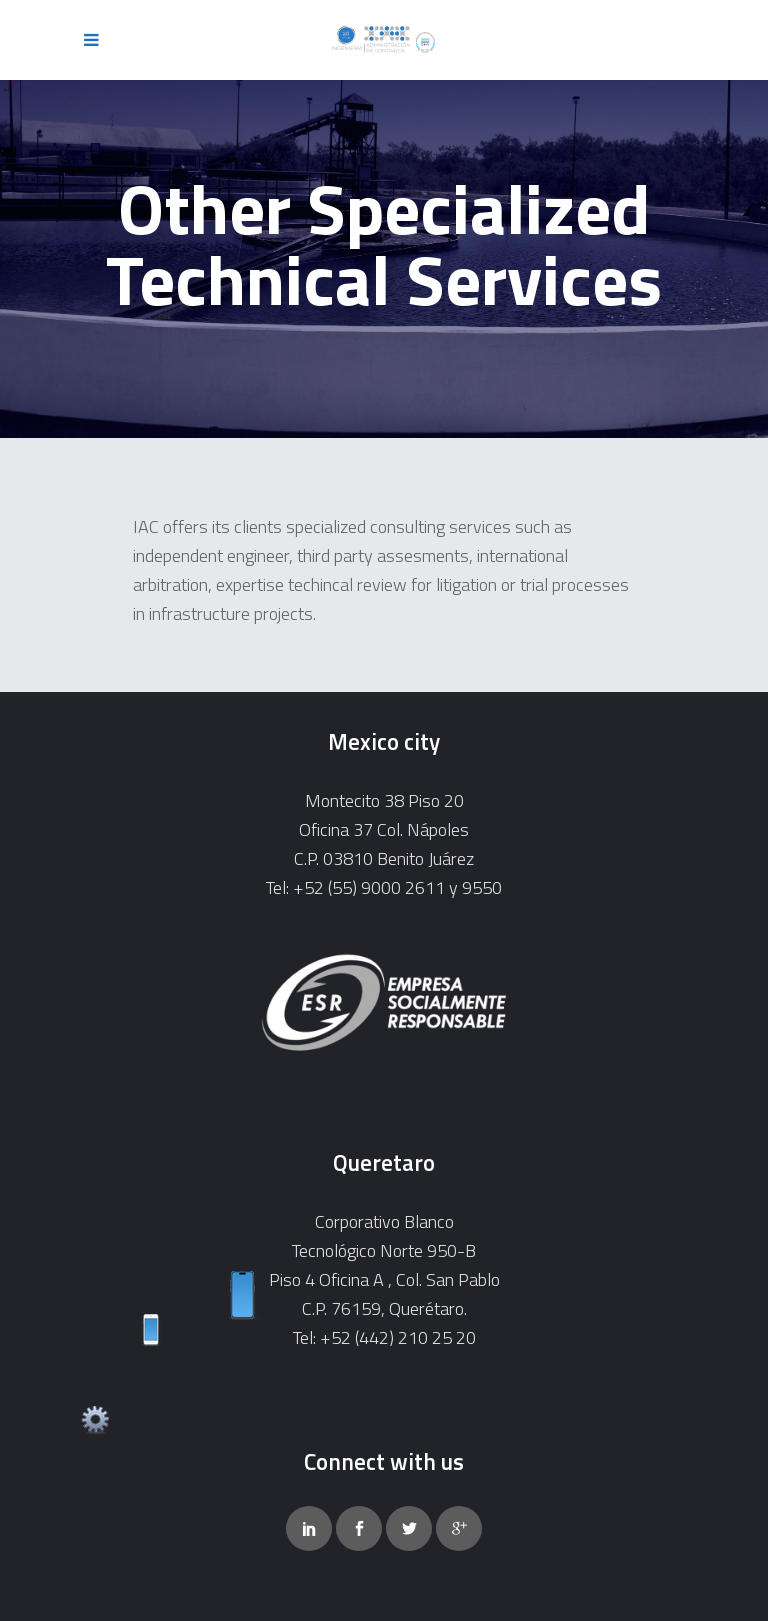  I want to click on indicates a connected iPhone 14 Pro device, so click(242, 1295).